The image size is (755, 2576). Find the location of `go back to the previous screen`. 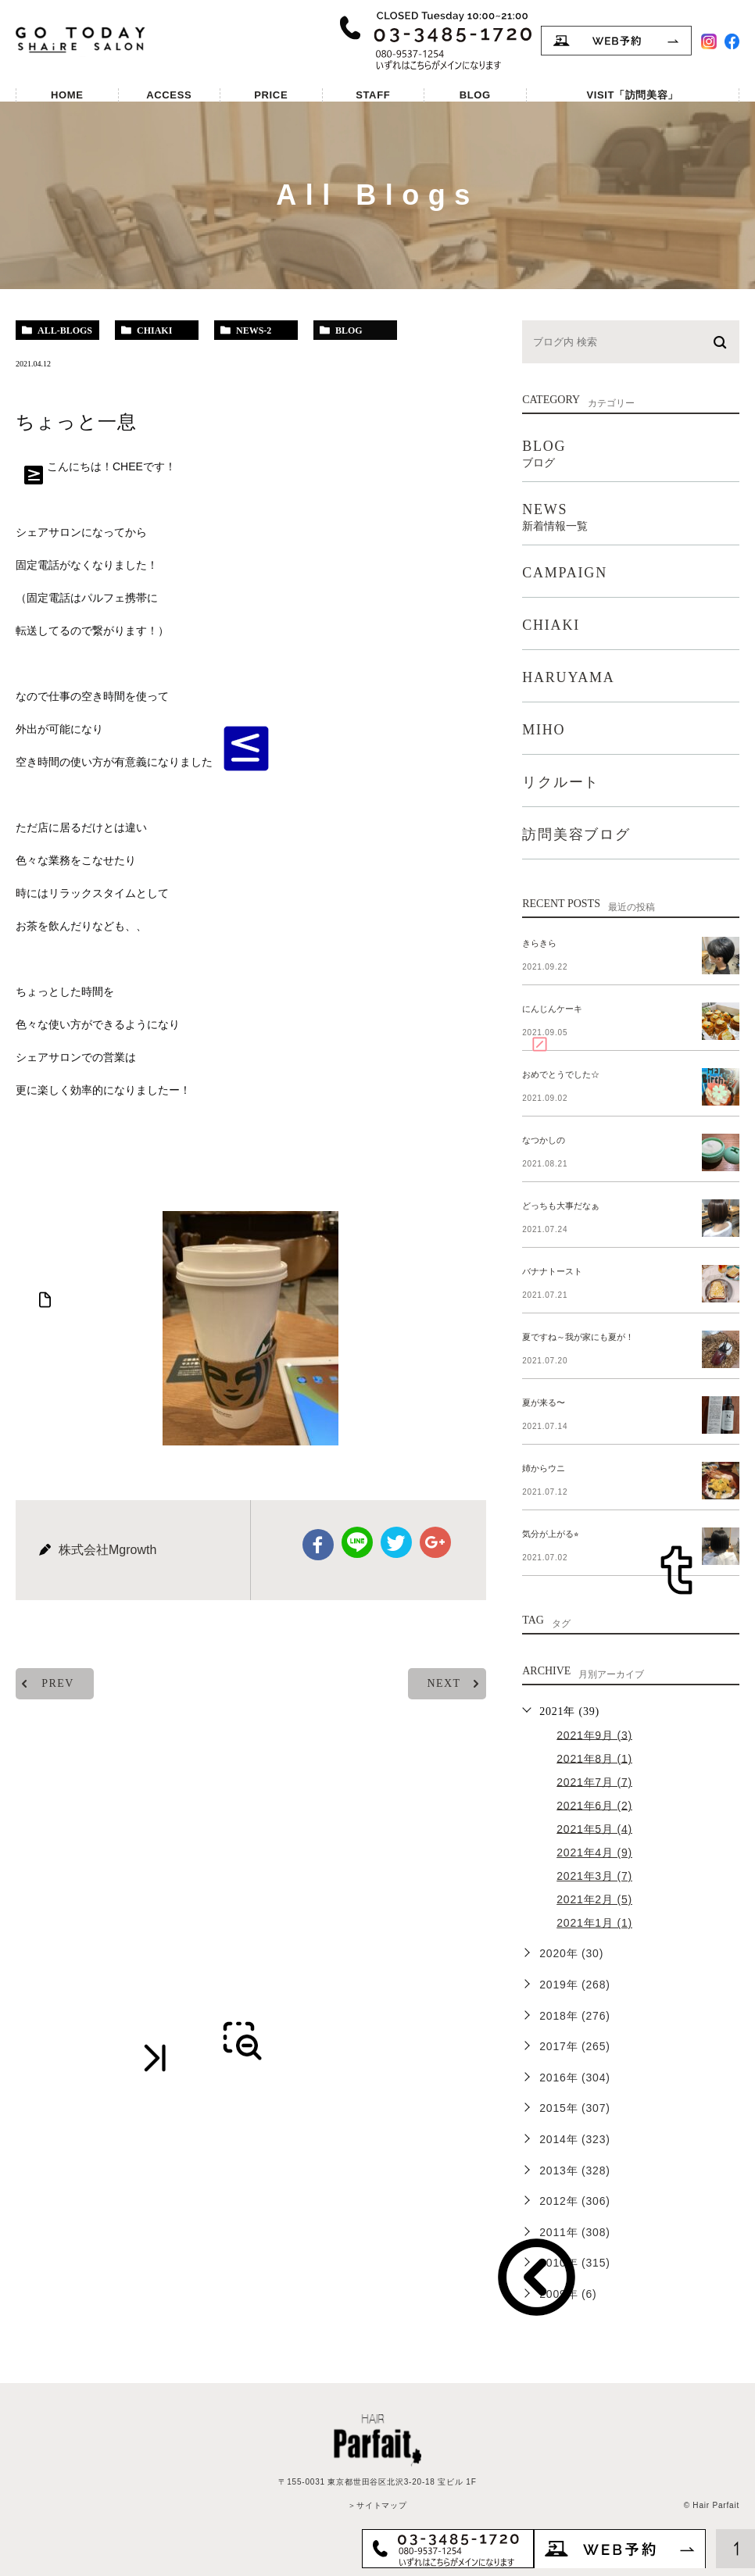

go back to the previous screen is located at coordinates (536, 2277).